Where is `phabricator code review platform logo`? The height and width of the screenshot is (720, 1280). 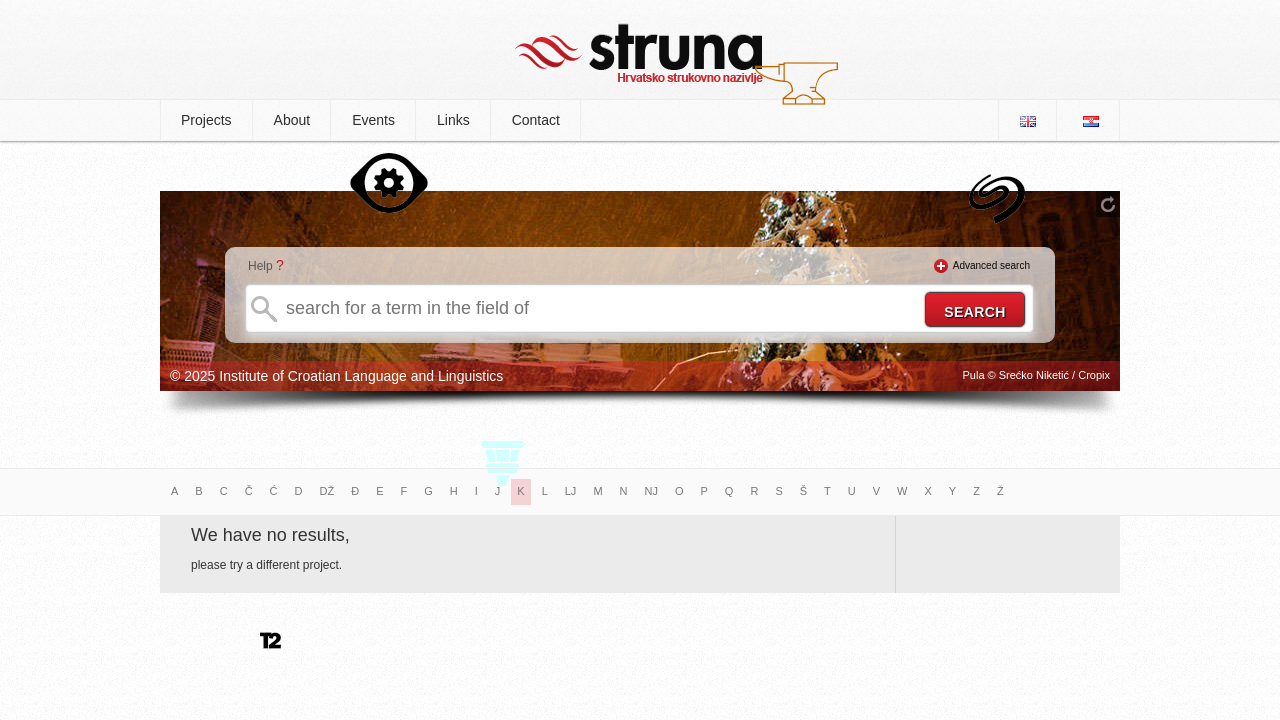 phabricator code review platform logo is located at coordinates (389, 183).